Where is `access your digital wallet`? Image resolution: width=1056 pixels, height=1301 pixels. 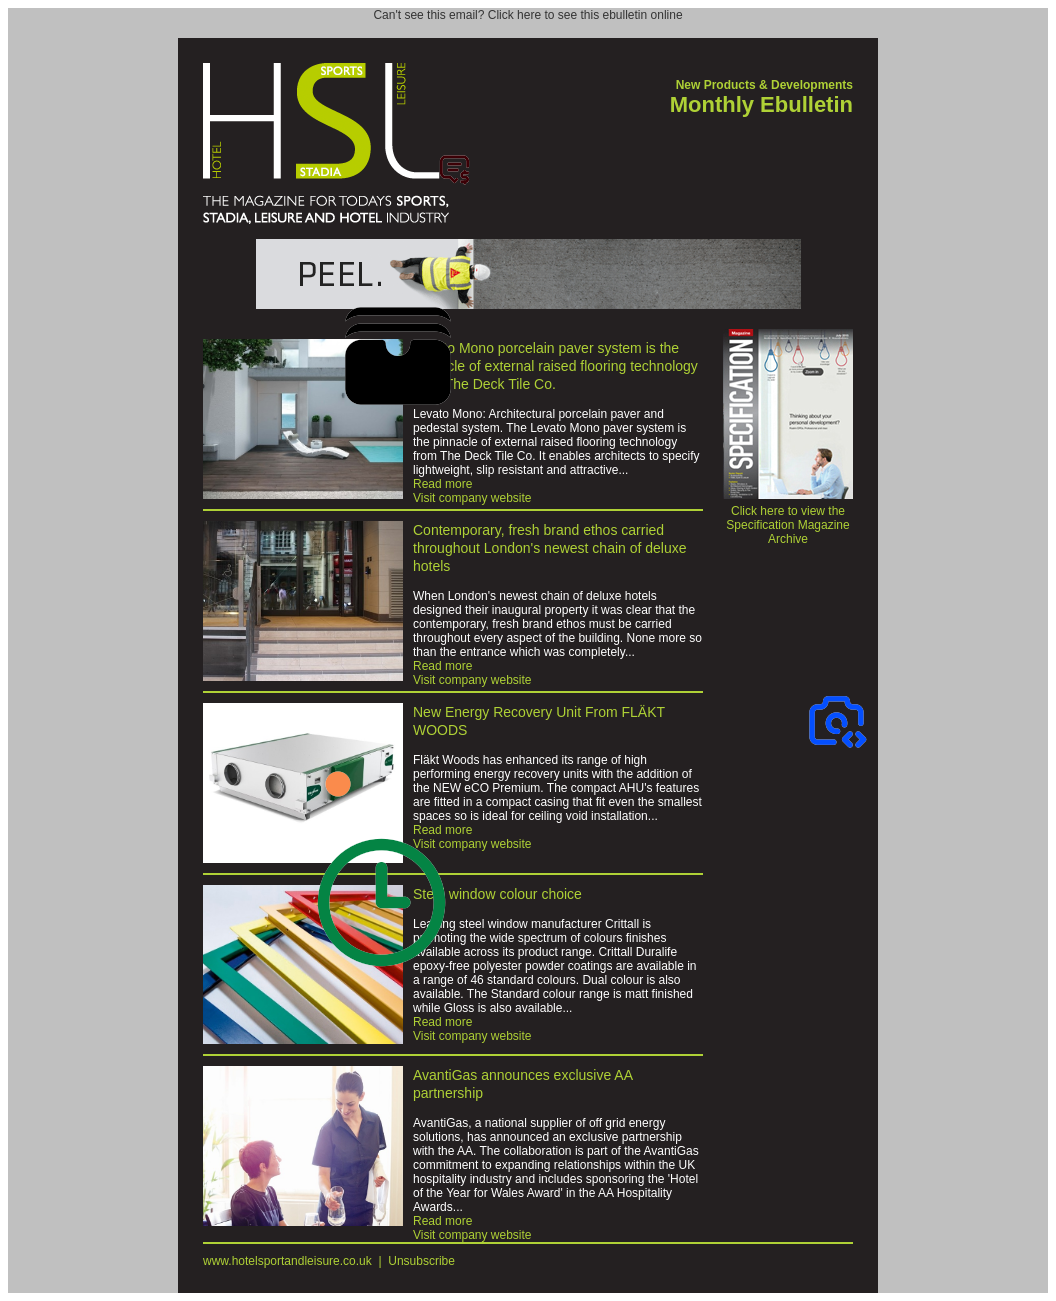
access your digital wallet is located at coordinates (398, 356).